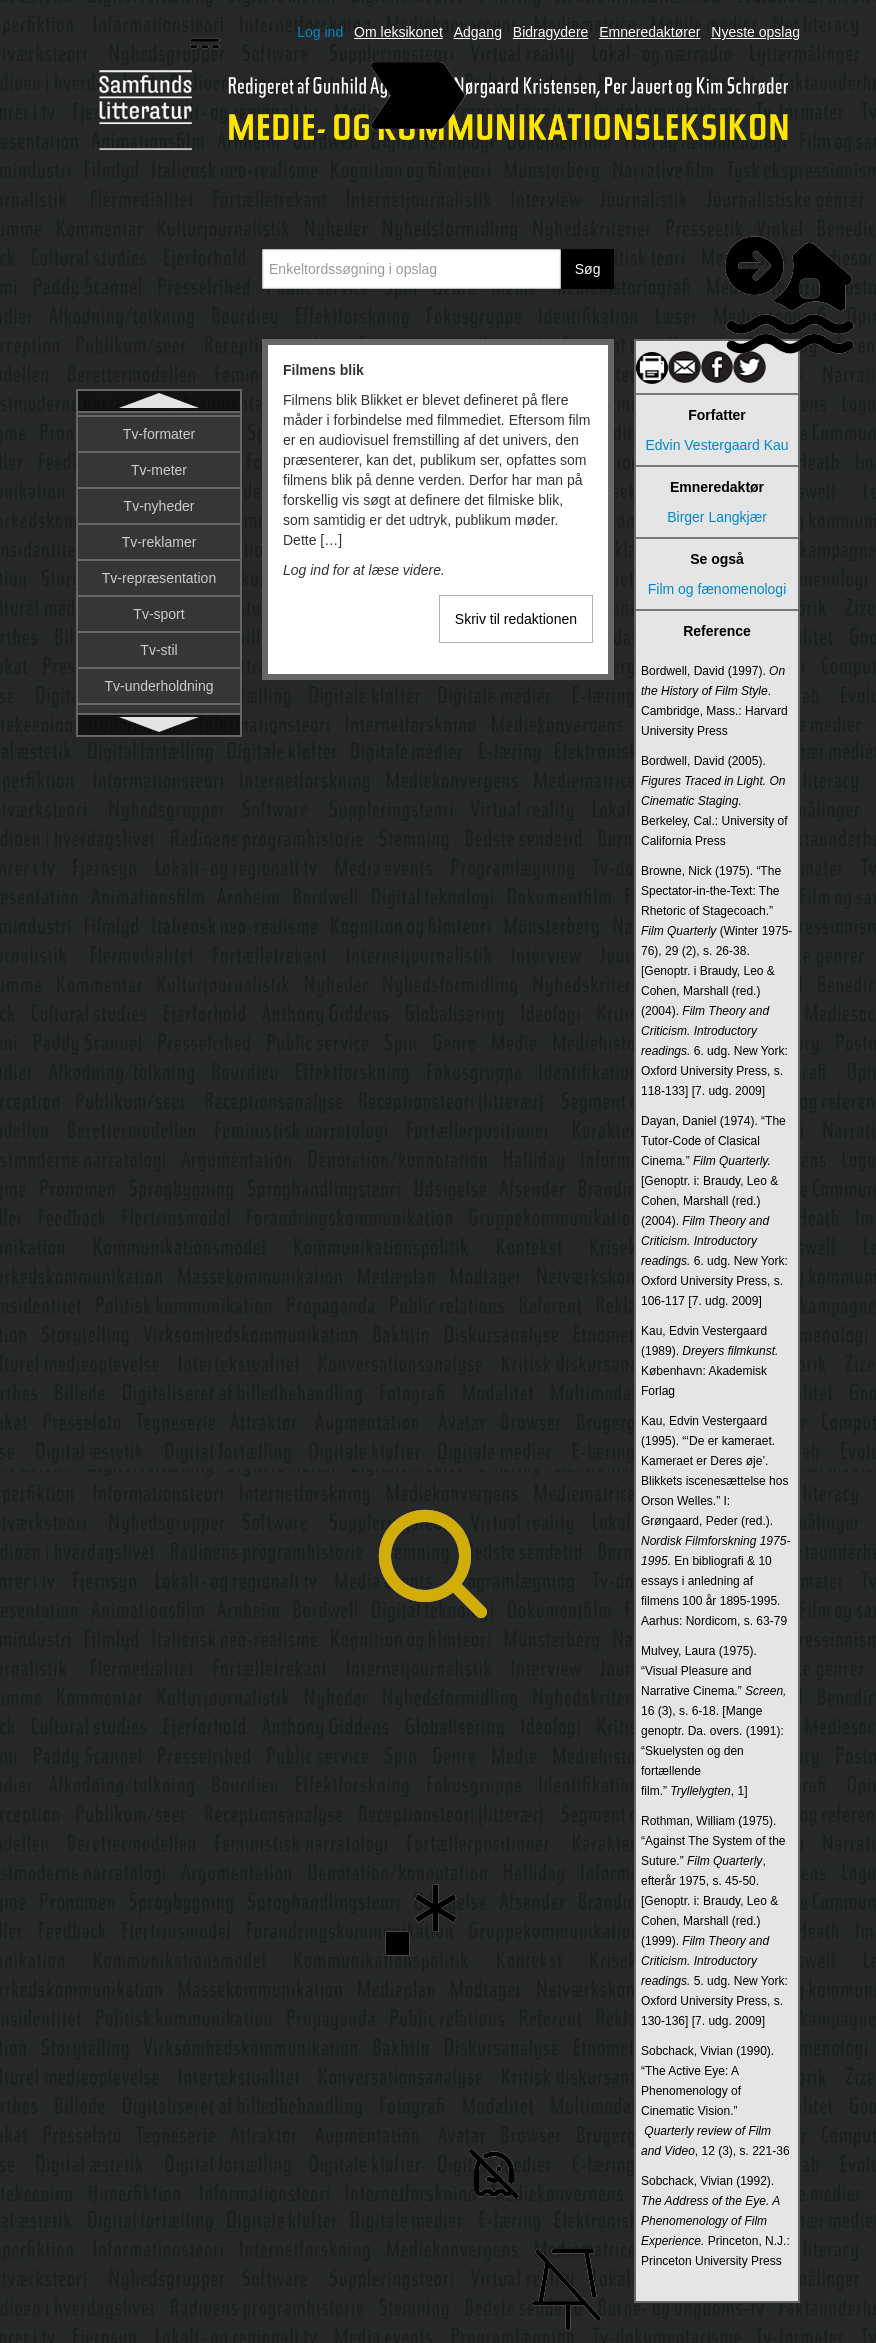 The height and width of the screenshot is (2343, 876). What do you see at coordinates (414, 95) in the screenshot?
I see `apply a label or tag to an item` at bounding box center [414, 95].